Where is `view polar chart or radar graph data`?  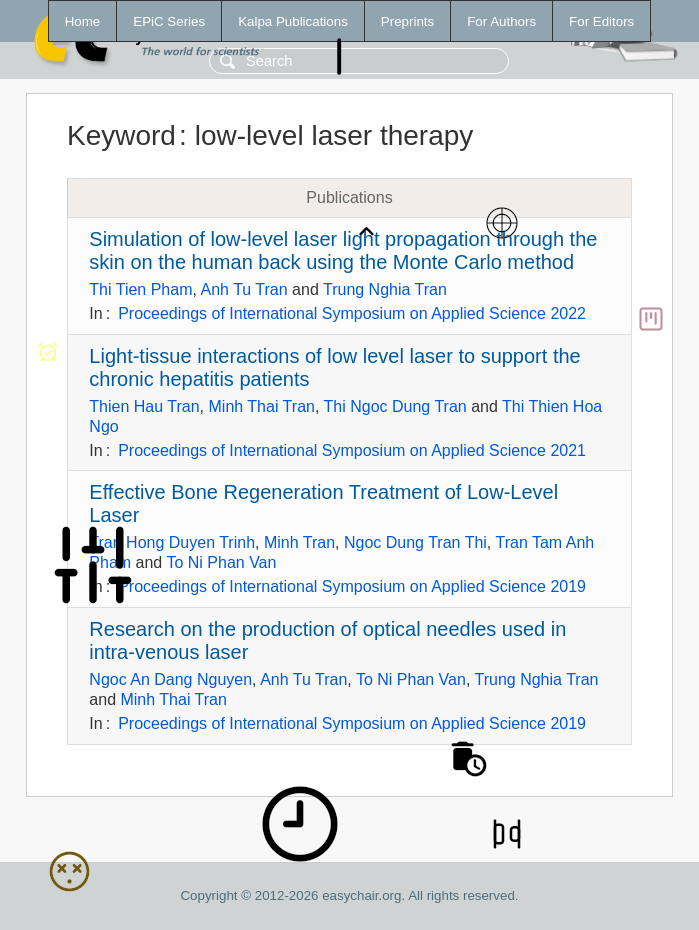 view polar chart or radar graph data is located at coordinates (502, 223).